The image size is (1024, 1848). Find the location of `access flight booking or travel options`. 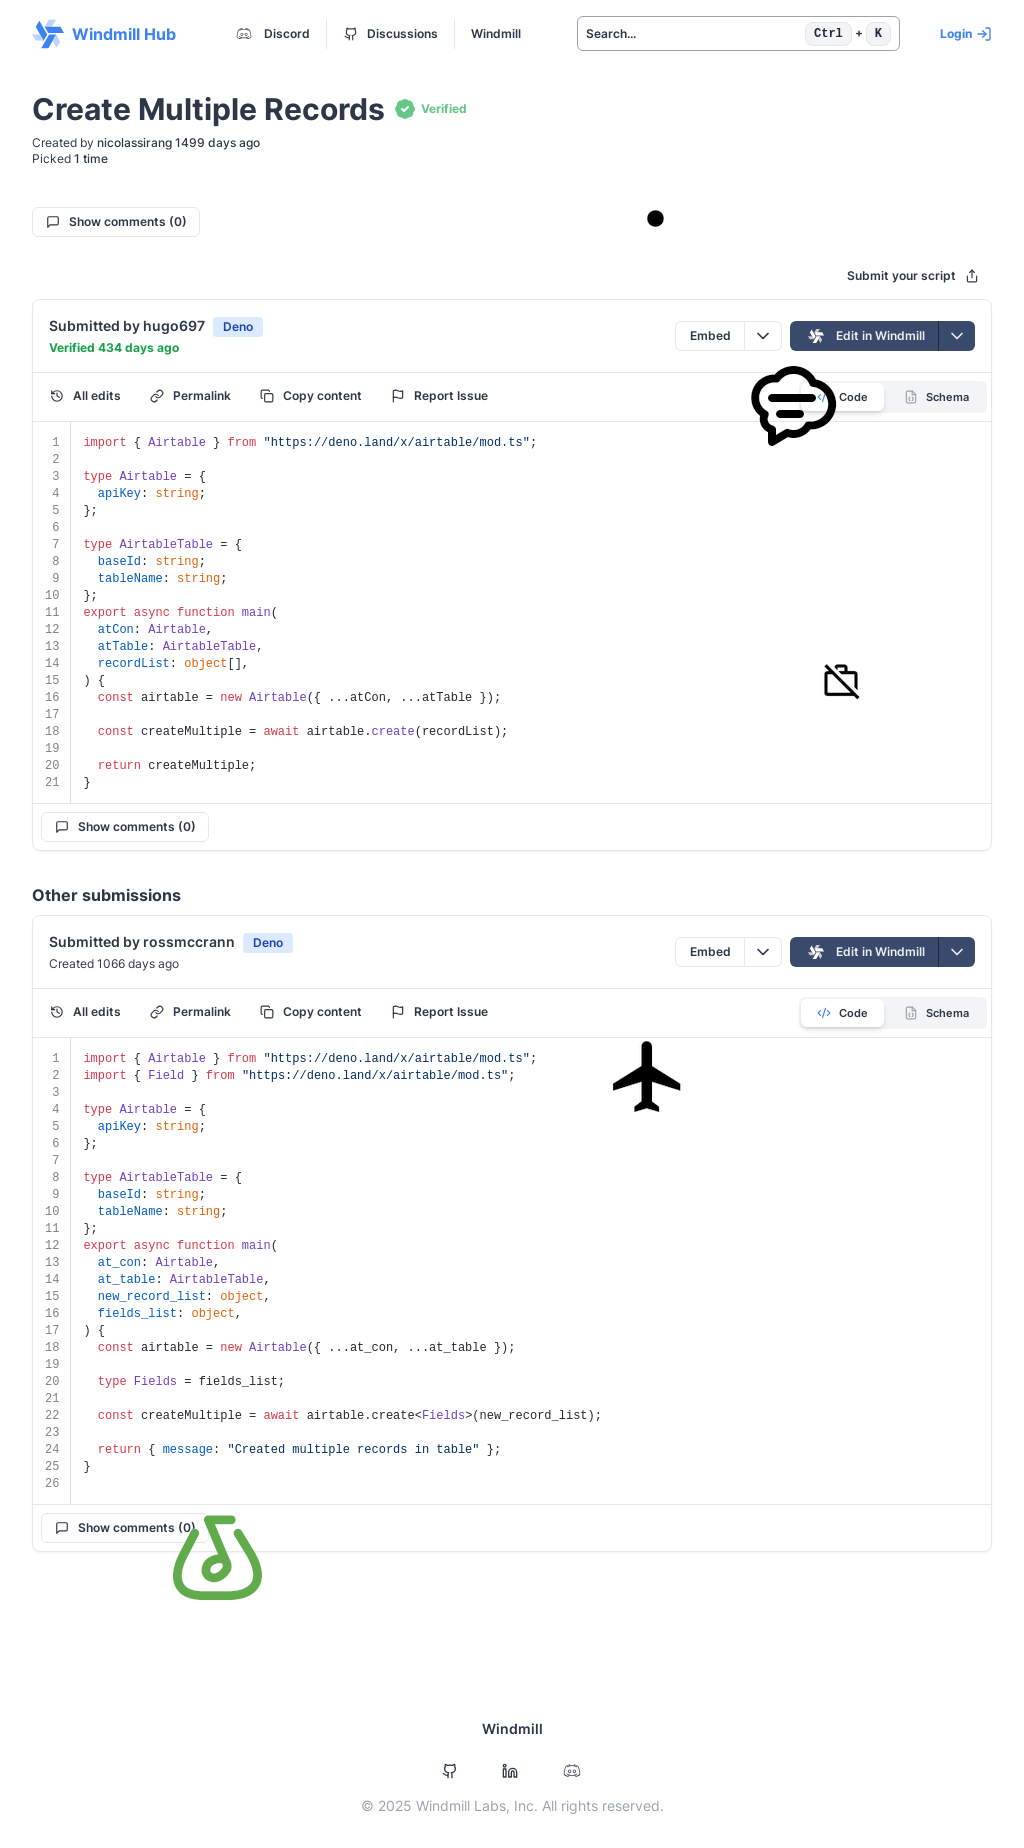

access flight booking or travel options is located at coordinates (648, 1076).